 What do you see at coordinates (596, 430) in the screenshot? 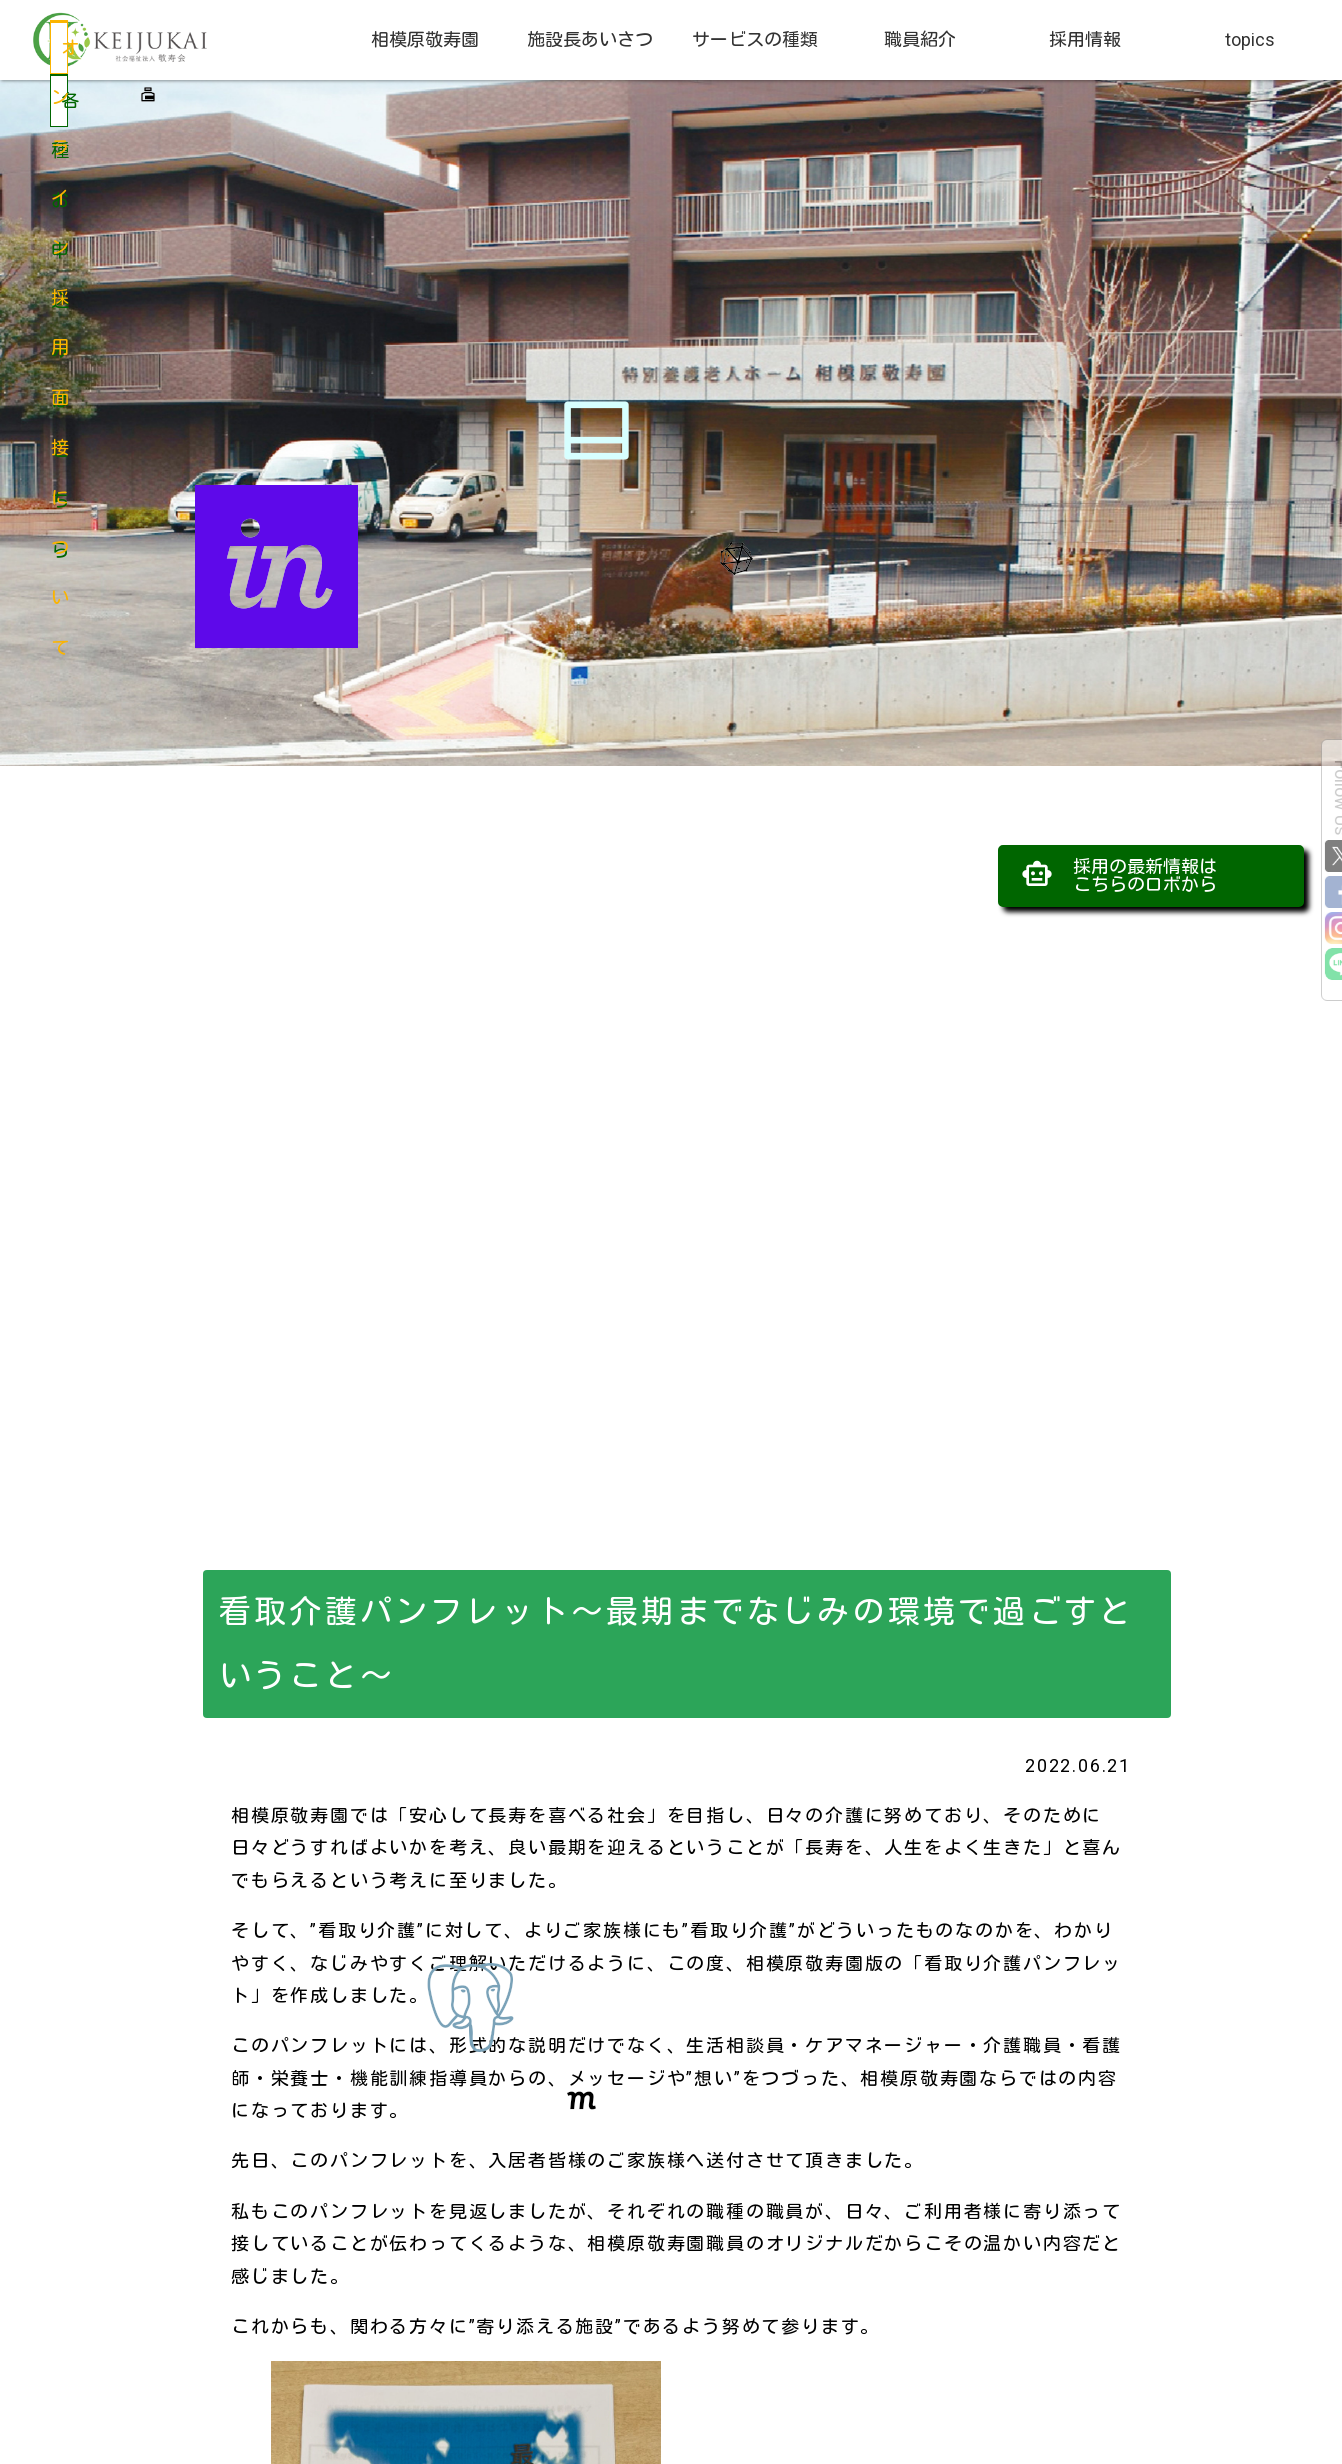
I see `switch to bottom panel layout` at bounding box center [596, 430].